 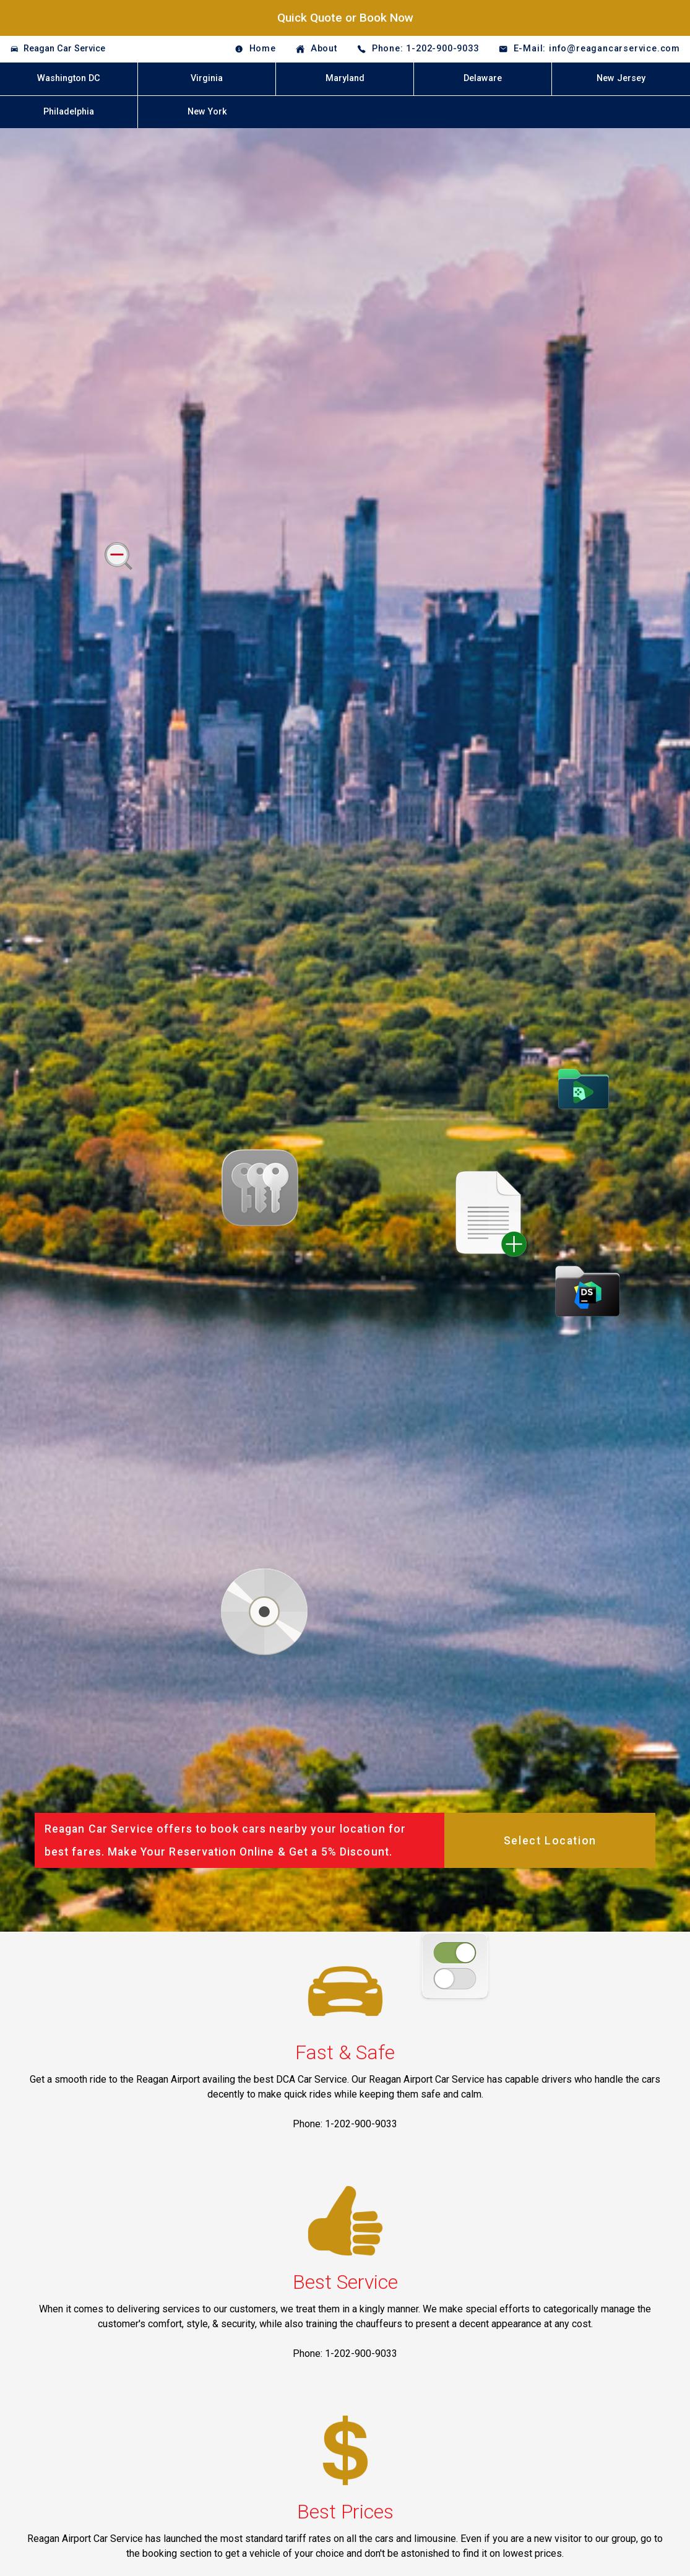 I want to click on access CD-ROM drive or optical disc contents, so click(x=264, y=1612).